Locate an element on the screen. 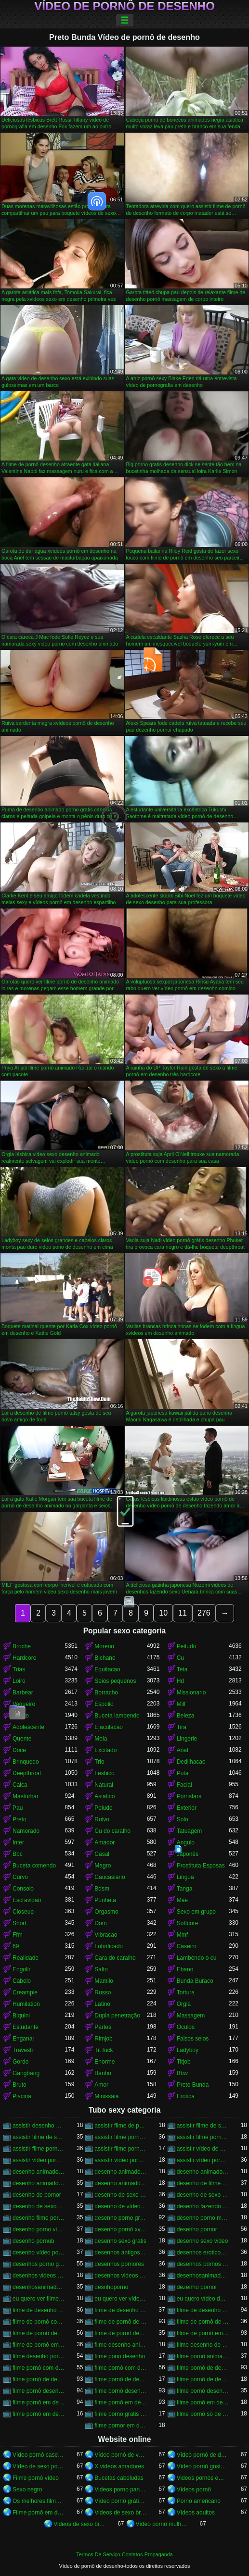  open FreeOffice TextMaker word processor is located at coordinates (153, 1277).